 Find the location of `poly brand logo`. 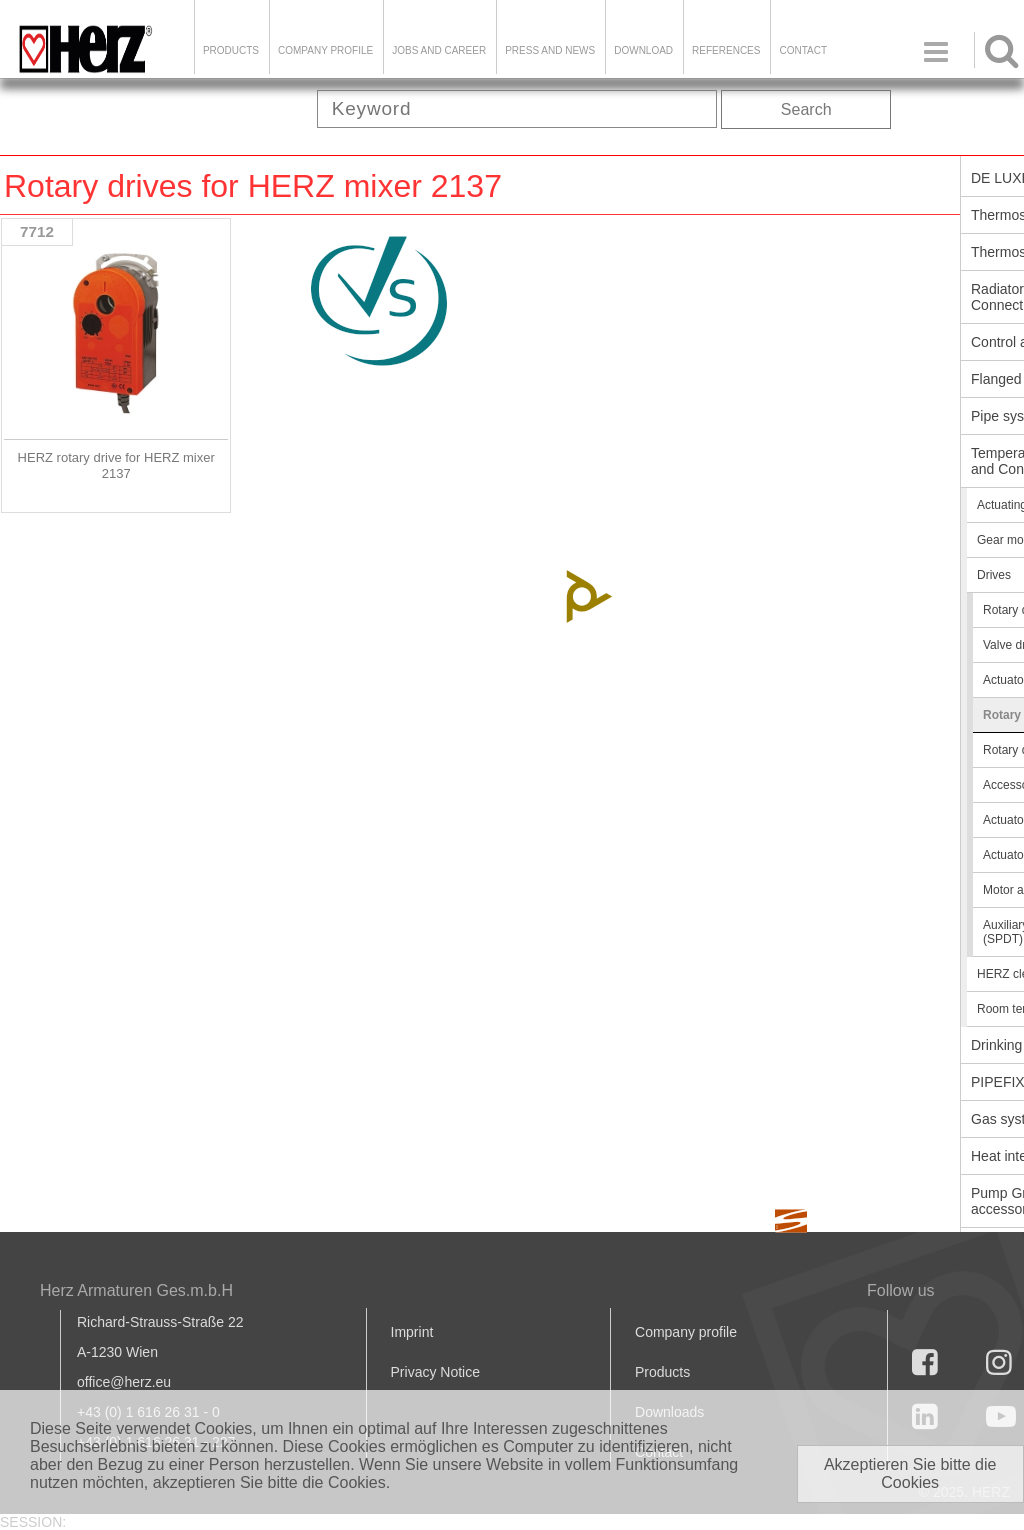

poly brand logo is located at coordinates (589, 596).